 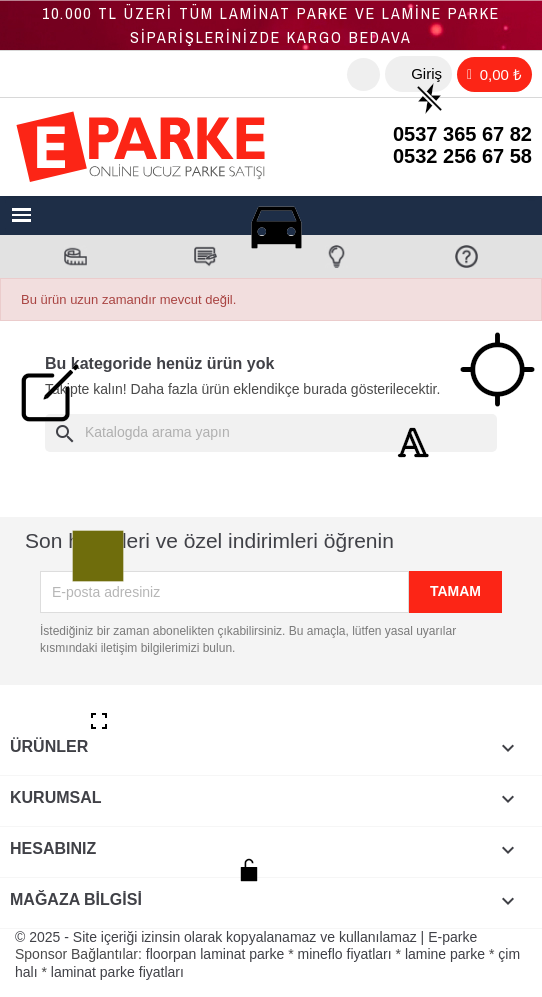 I want to click on scan a QR code or barcode, so click(x=99, y=721).